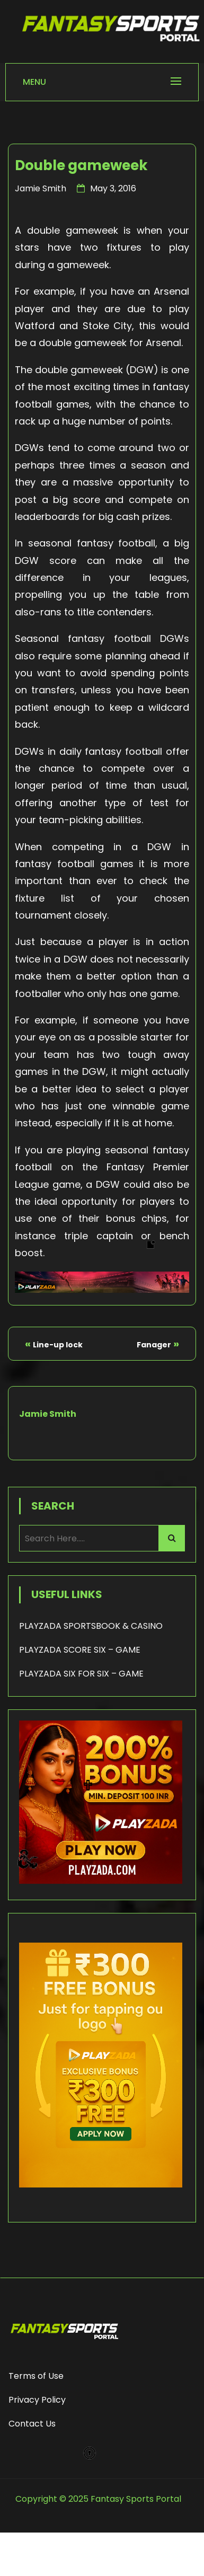 The image size is (204, 2576). I want to click on Dungeons & Dragons official logo, so click(28, 1859).